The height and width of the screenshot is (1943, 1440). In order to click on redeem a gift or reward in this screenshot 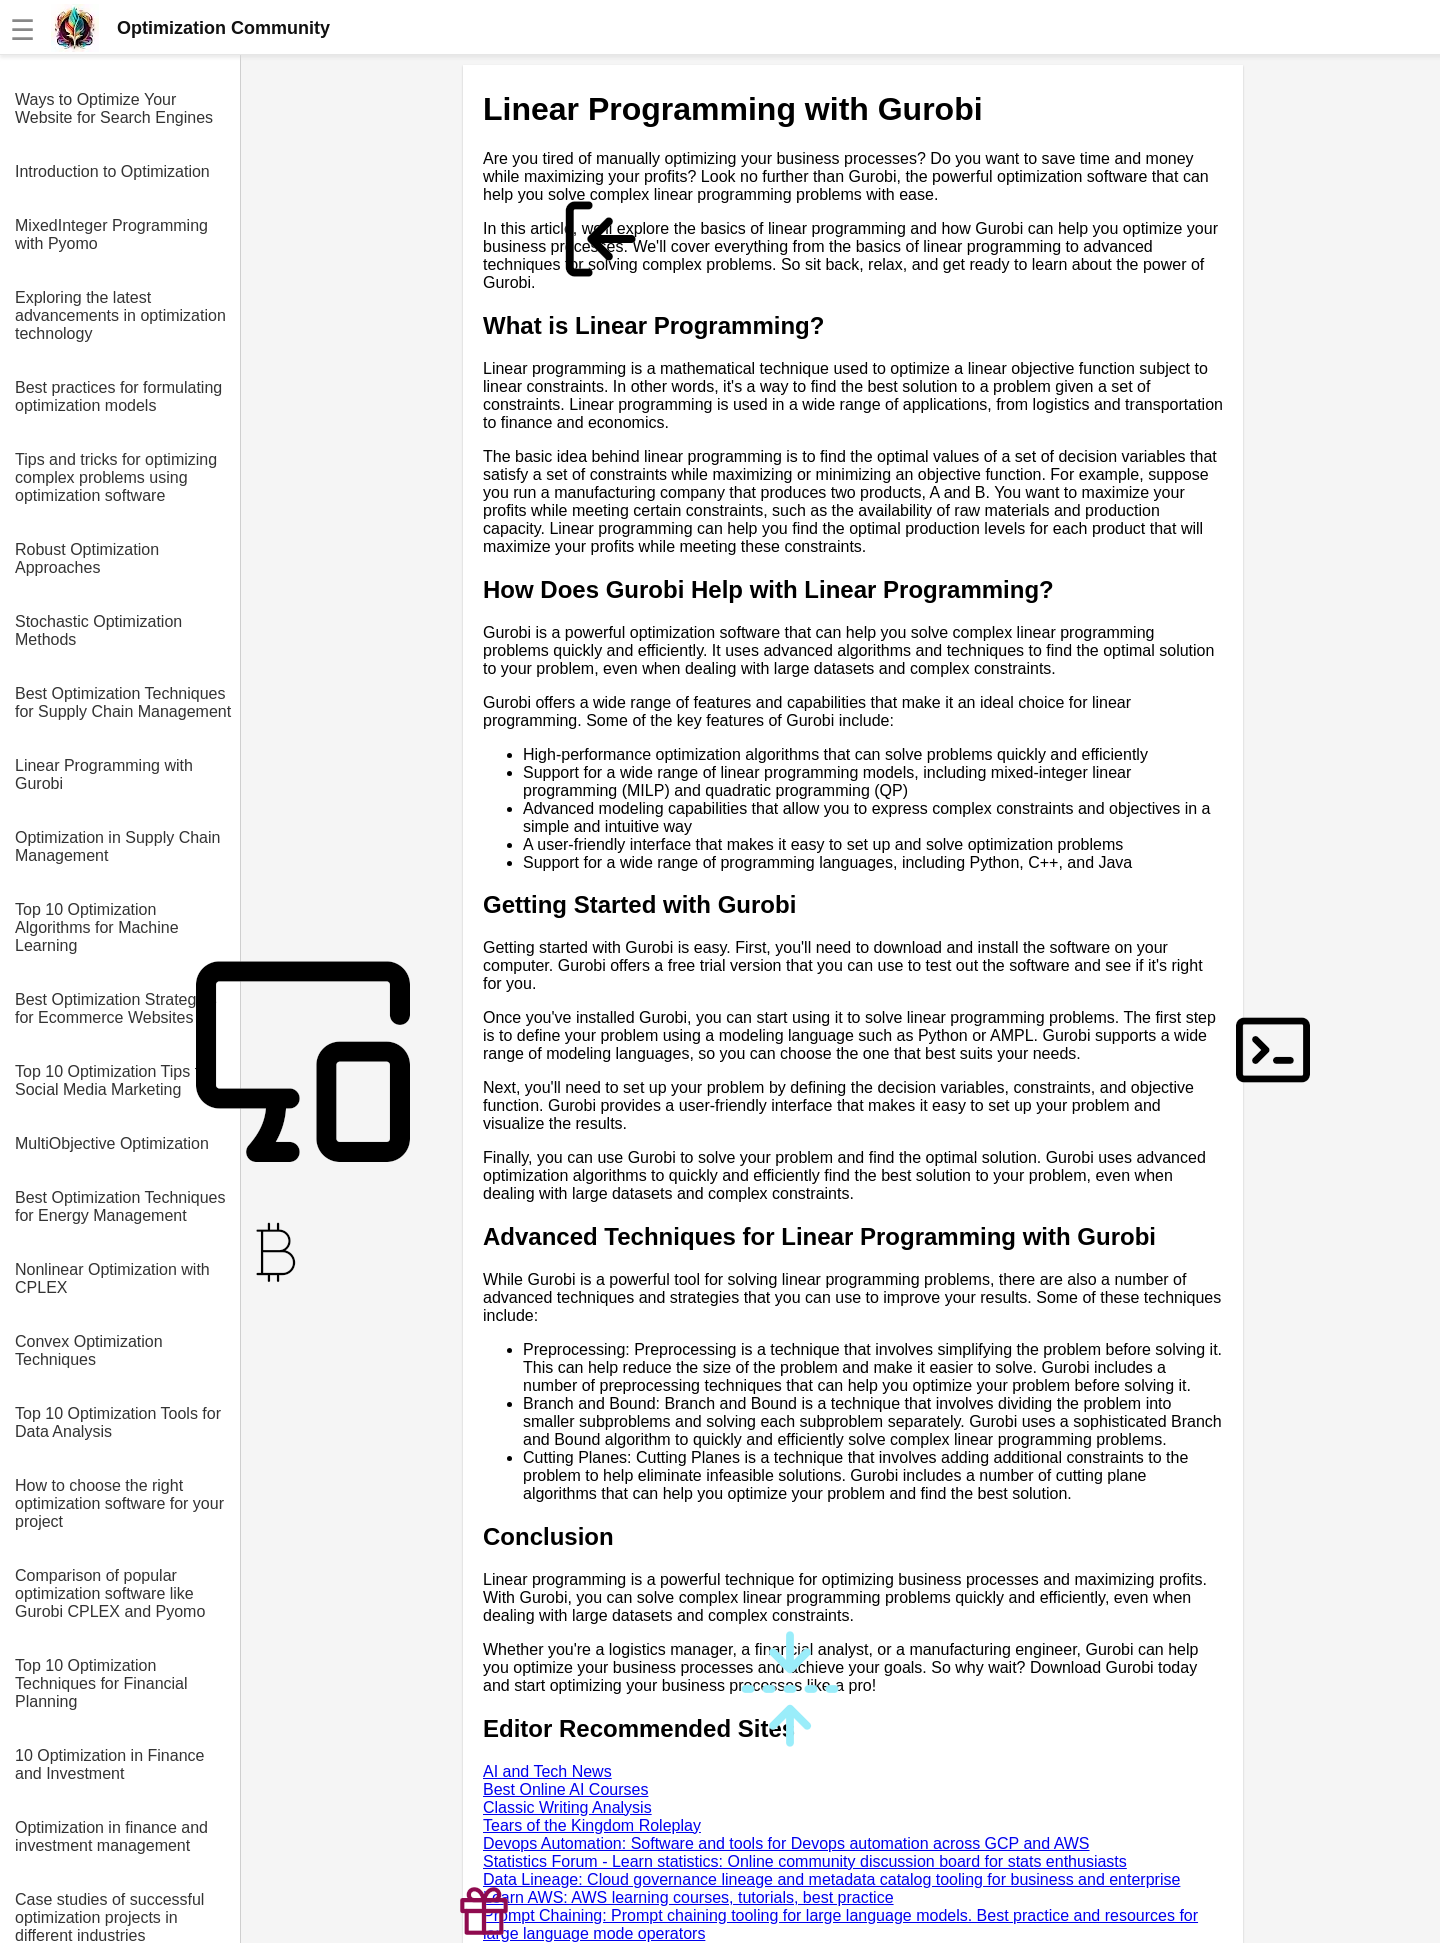, I will do `click(484, 1911)`.